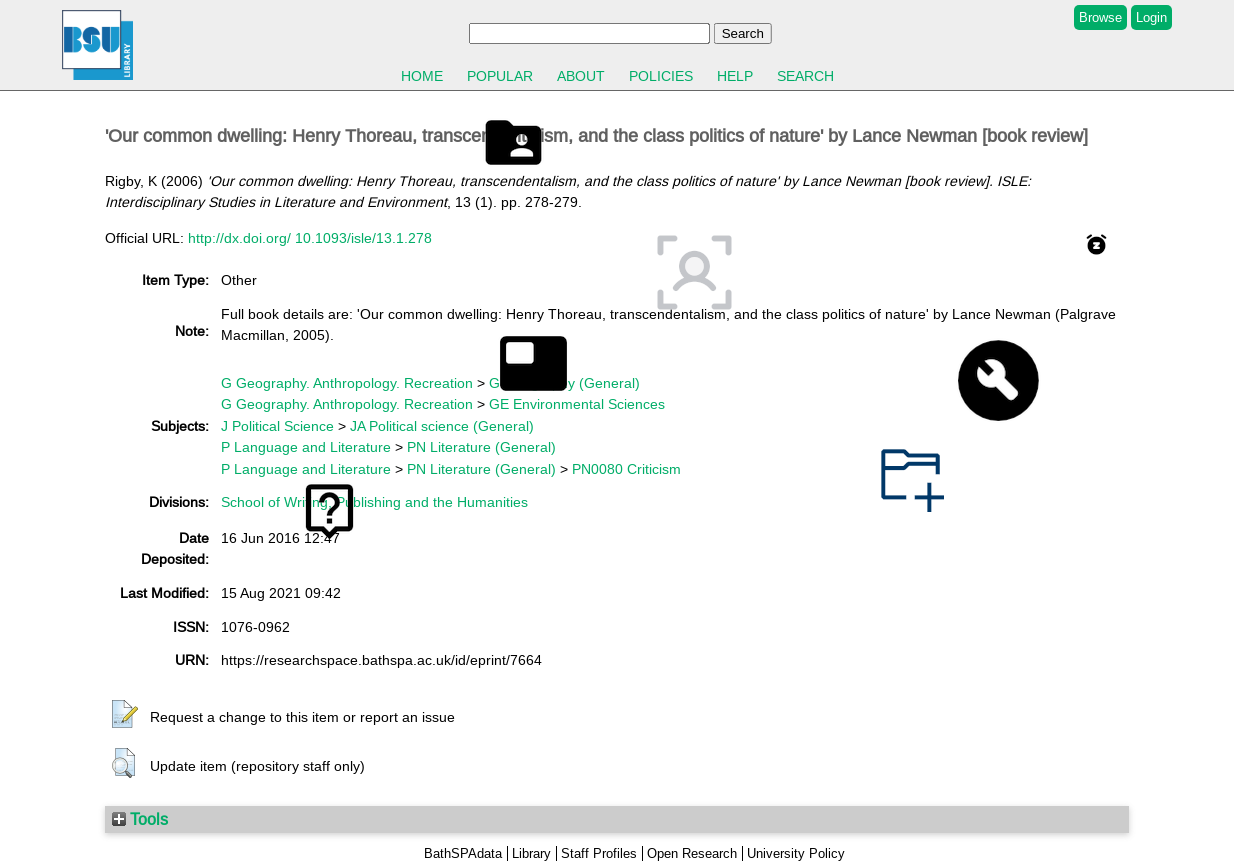 This screenshot has width=1234, height=867. Describe the element at coordinates (1096, 244) in the screenshot. I see `snooze an active alarm` at that location.